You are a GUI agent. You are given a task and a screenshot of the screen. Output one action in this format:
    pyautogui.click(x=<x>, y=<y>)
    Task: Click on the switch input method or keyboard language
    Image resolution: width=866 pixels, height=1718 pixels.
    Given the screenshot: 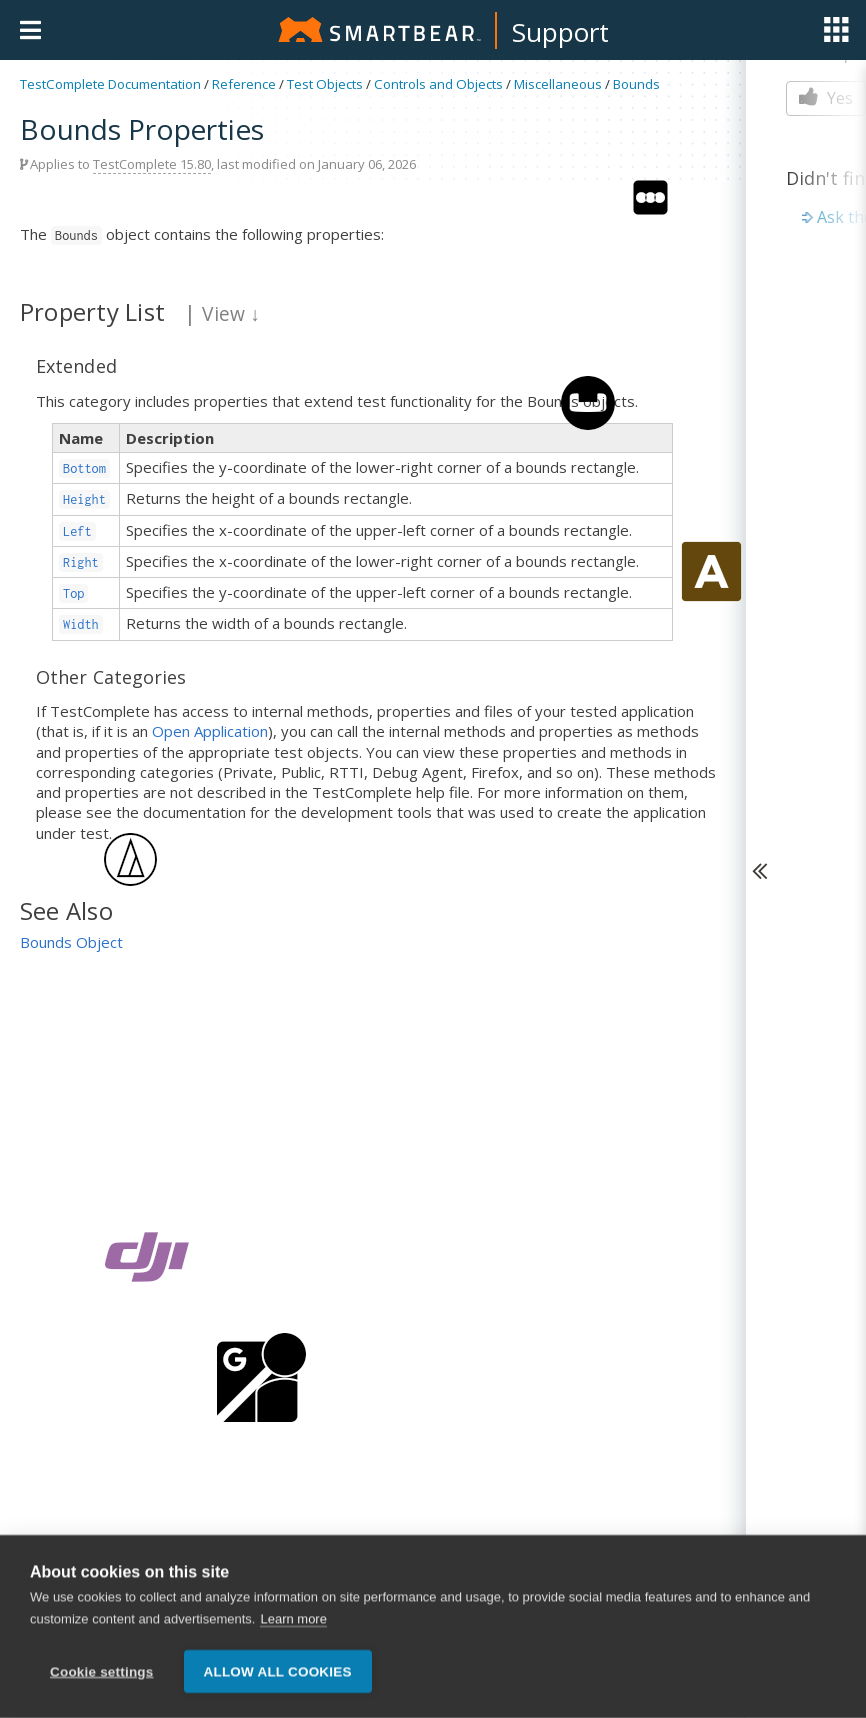 What is the action you would take?
    pyautogui.click(x=711, y=571)
    